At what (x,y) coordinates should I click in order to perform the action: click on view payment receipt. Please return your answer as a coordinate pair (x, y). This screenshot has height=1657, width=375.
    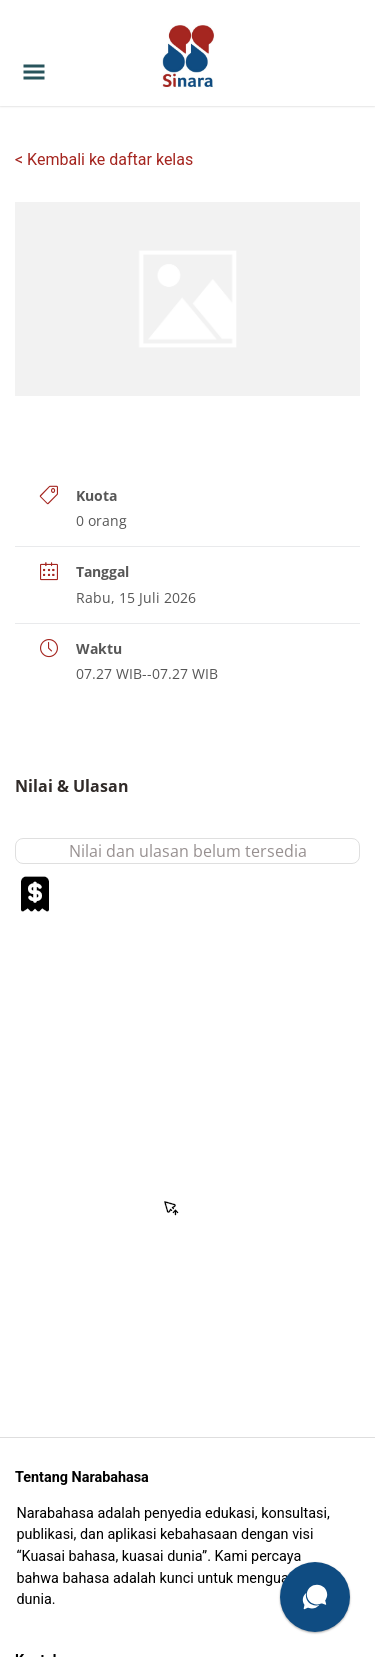
    Looking at the image, I should click on (35, 894).